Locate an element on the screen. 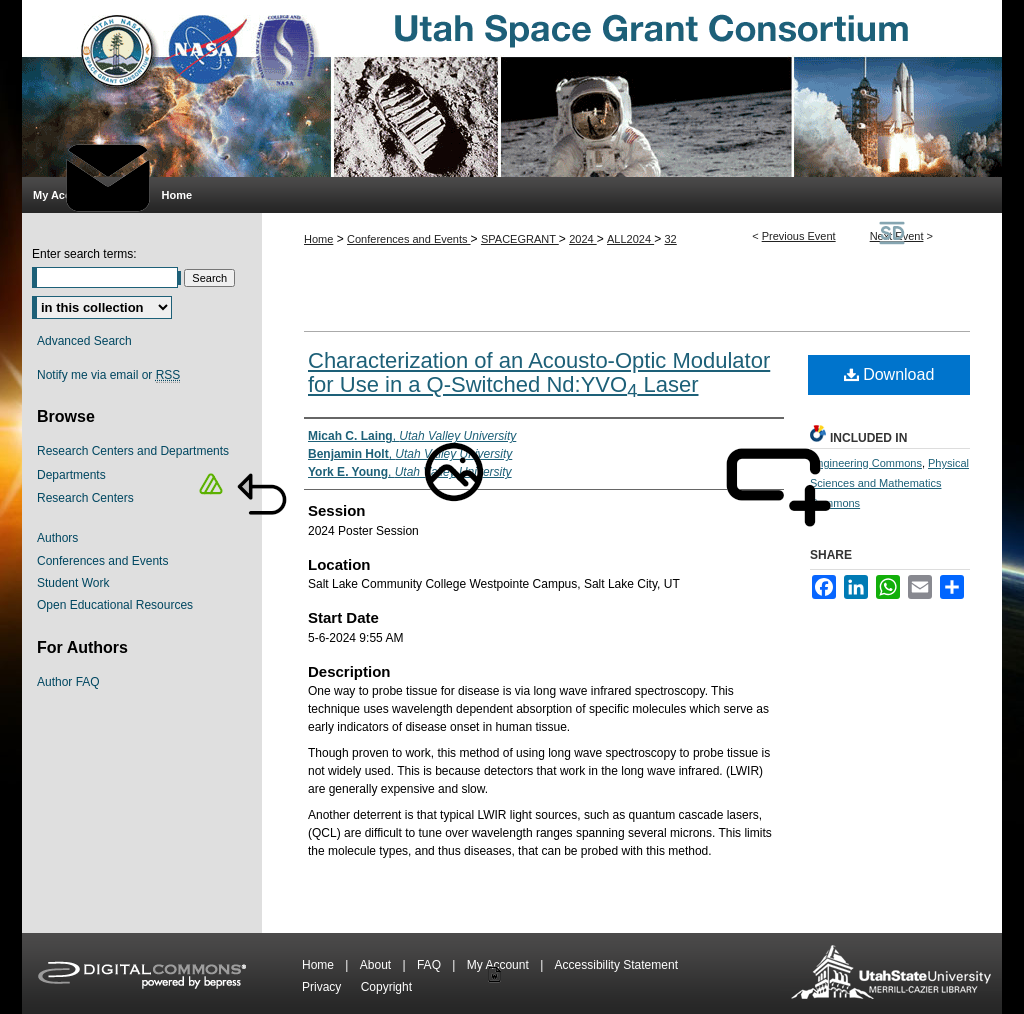 The image size is (1024, 1014). add a new variable is located at coordinates (773, 474).